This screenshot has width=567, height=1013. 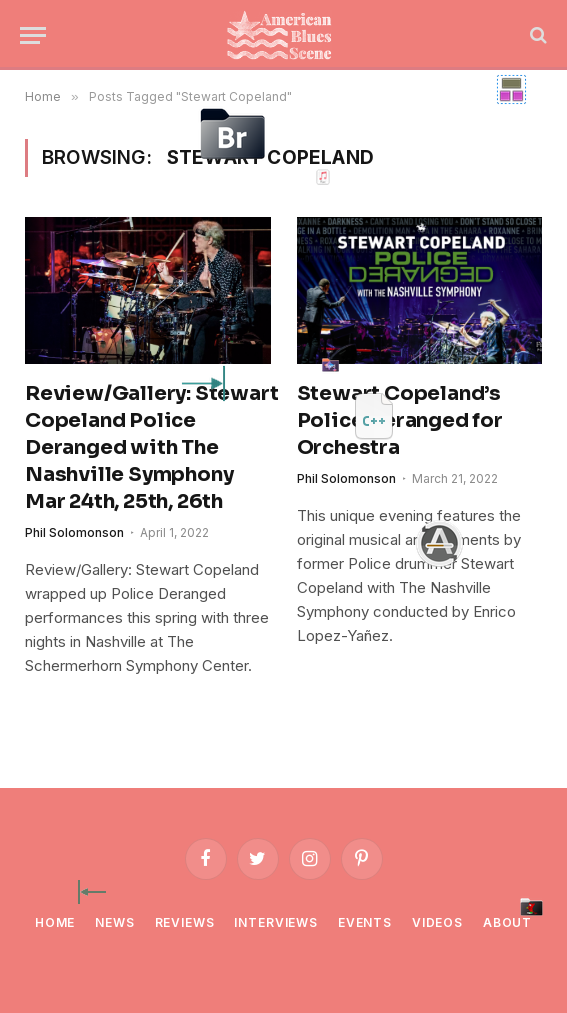 What do you see at coordinates (330, 365) in the screenshot?
I see `folder containing Google Bard AI files` at bounding box center [330, 365].